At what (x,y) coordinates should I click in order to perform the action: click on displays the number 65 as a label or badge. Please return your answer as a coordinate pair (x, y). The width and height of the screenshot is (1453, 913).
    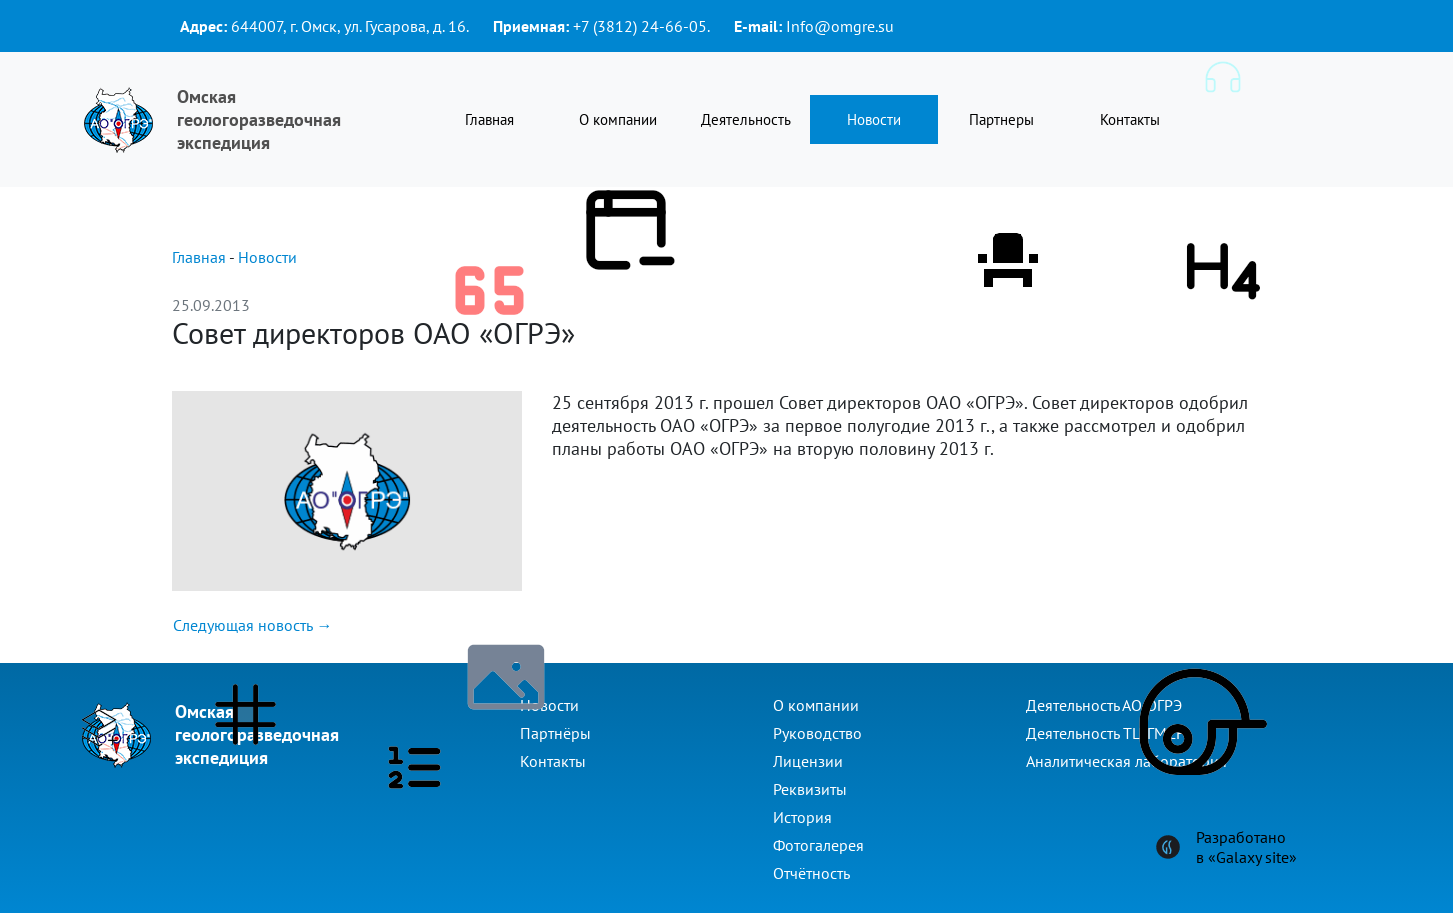
    Looking at the image, I should click on (489, 290).